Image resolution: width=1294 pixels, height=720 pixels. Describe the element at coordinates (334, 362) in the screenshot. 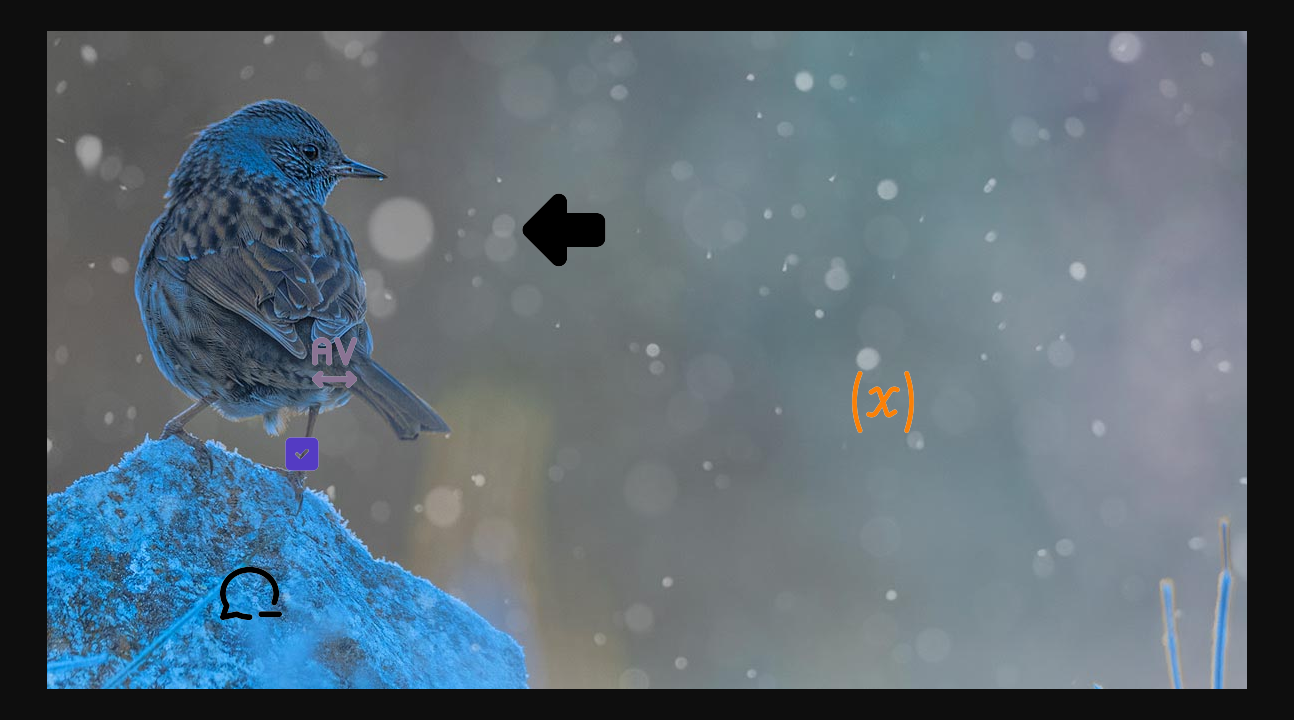

I see `adjust letter spacing in text` at that location.